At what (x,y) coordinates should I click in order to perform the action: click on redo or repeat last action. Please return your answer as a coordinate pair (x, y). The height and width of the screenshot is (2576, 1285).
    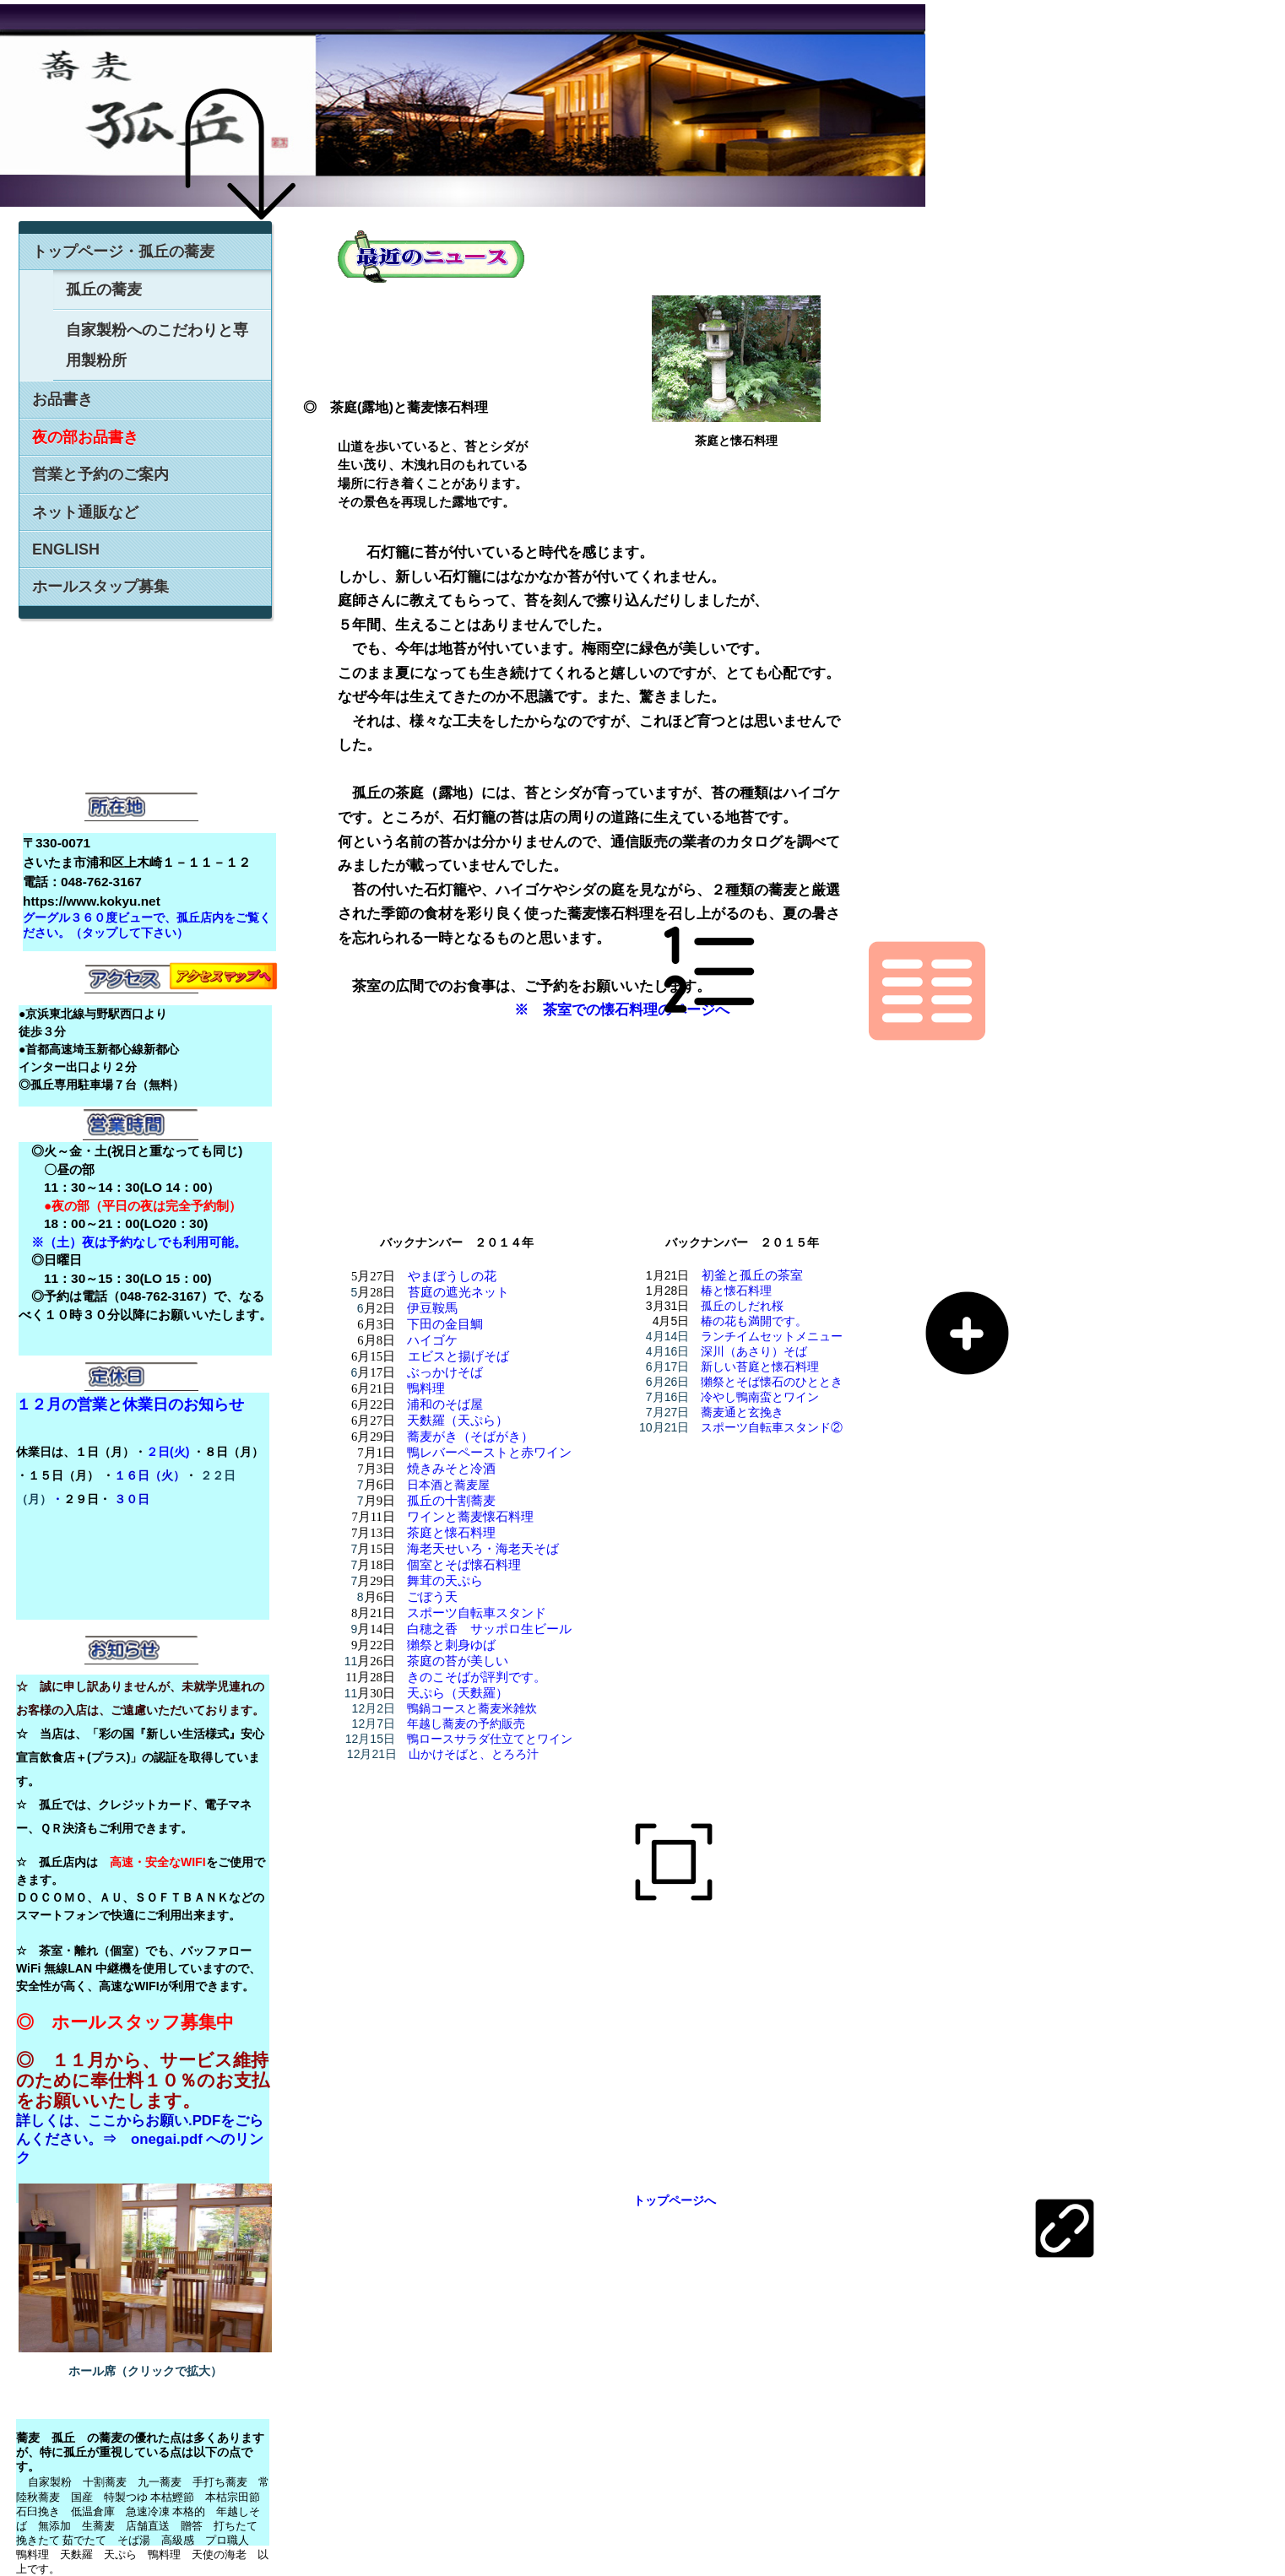
    Looking at the image, I should click on (235, 154).